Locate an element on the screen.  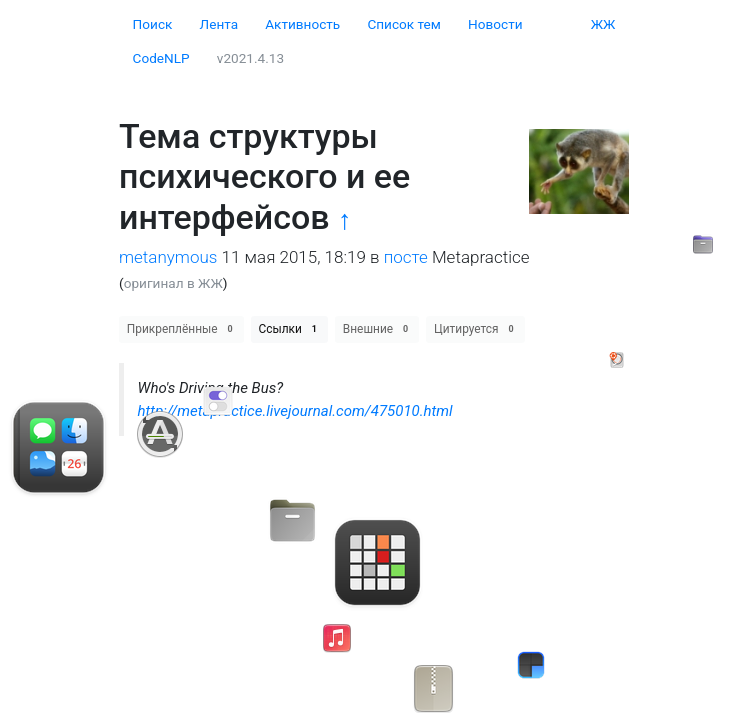
open file manager application is located at coordinates (703, 244).